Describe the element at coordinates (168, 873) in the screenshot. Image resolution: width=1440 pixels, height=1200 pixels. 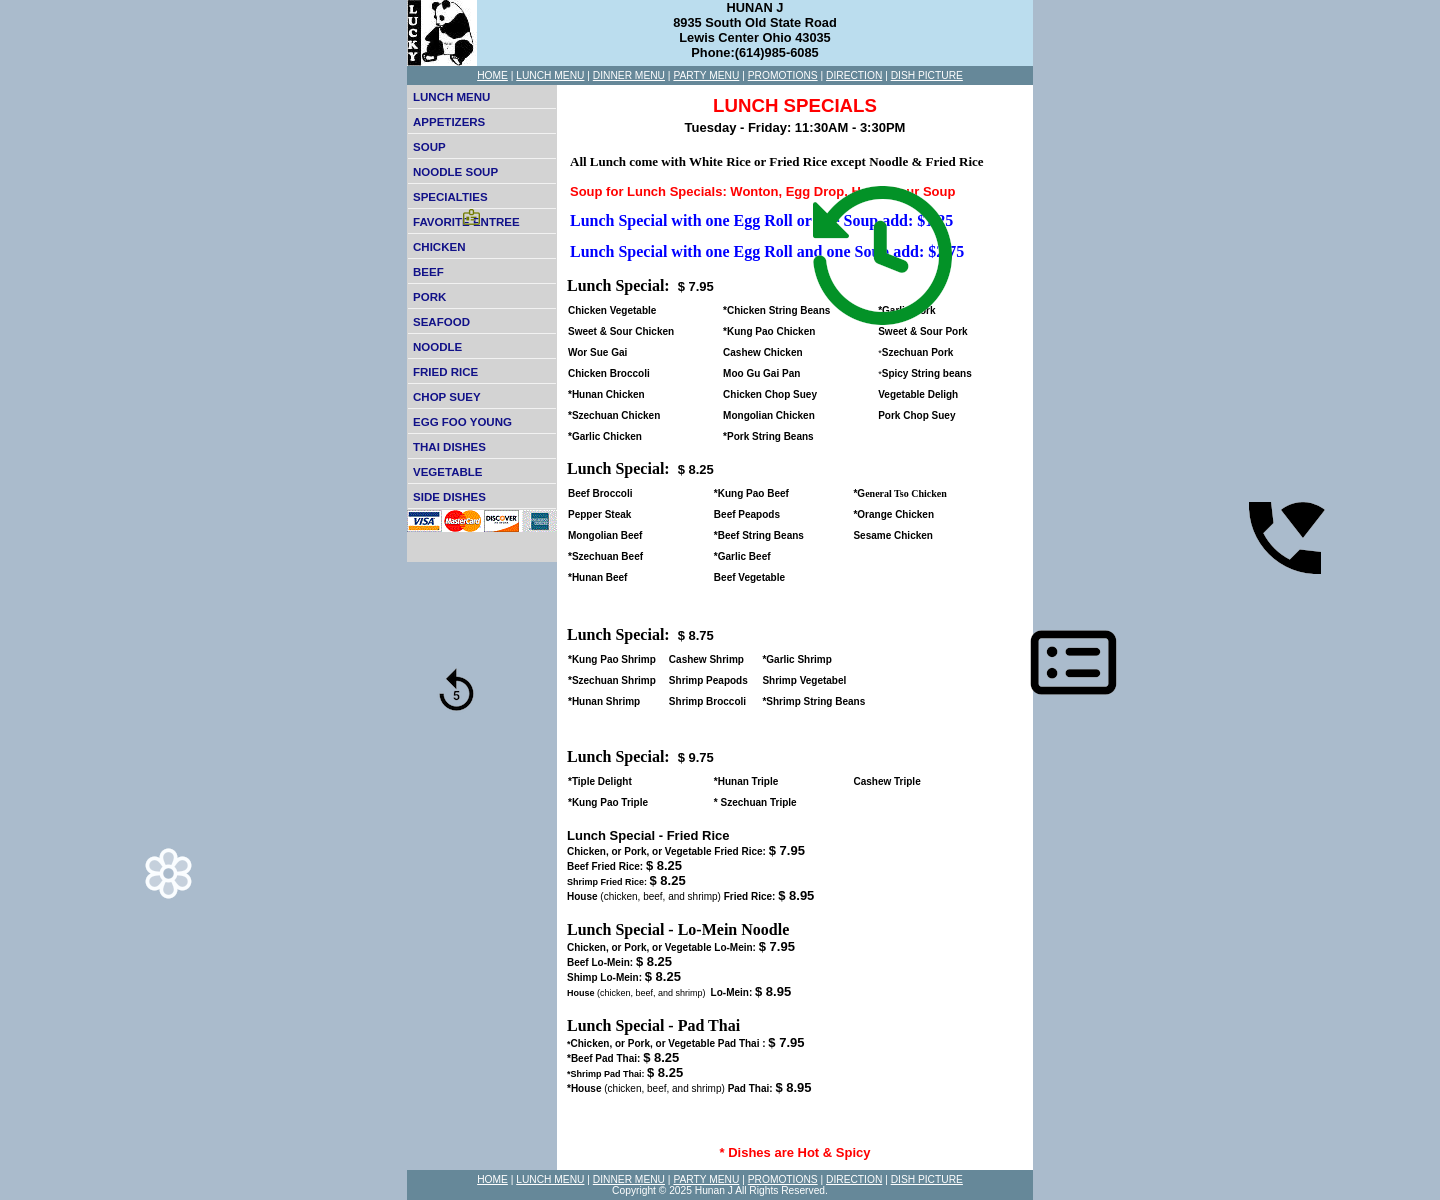
I see `access garden or plant care features` at that location.